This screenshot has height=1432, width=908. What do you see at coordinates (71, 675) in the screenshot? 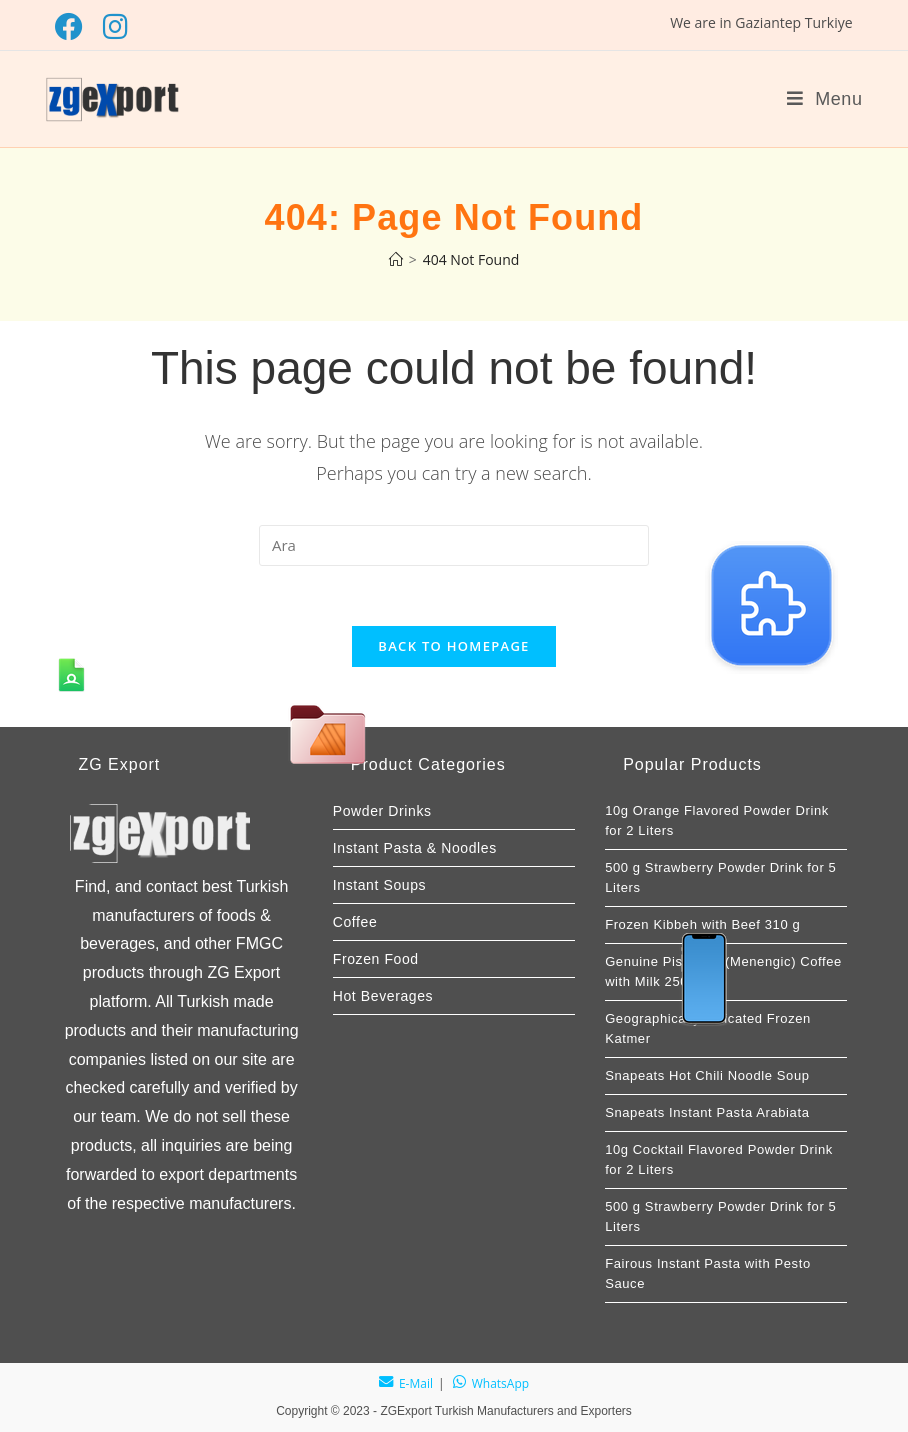
I see `a renderdoc capture file` at bounding box center [71, 675].